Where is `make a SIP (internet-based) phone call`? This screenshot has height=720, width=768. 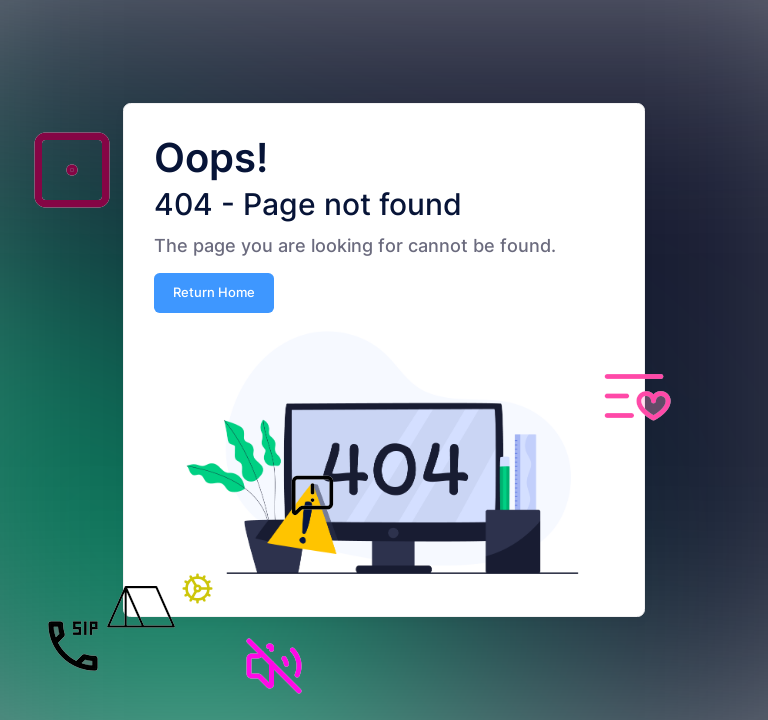
make a SIP (internet-based) phone call is located at coordinates (73, 646).